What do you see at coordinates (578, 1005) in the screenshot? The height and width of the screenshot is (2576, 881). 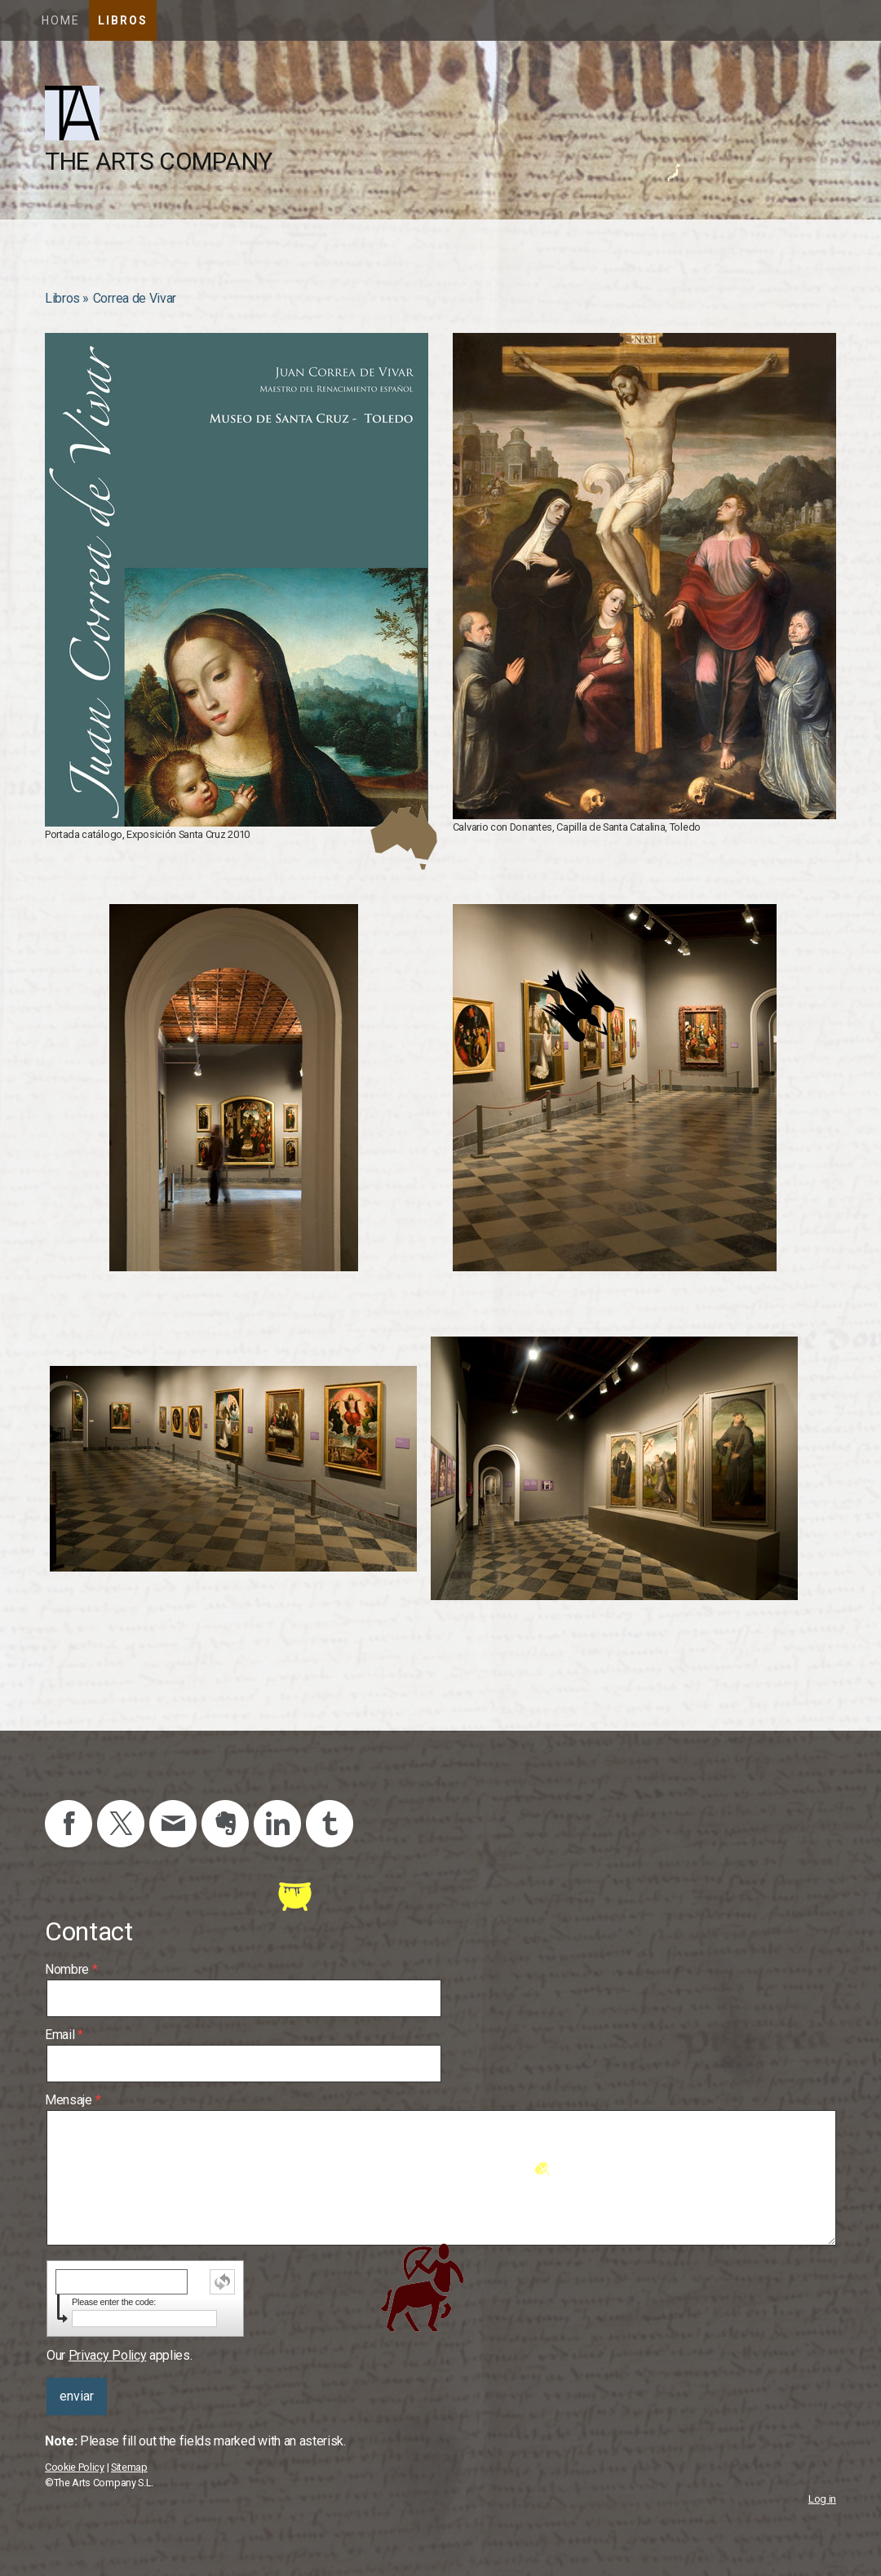 I see `crow dive ability or attack skill` at bounding box center [578, 1005].